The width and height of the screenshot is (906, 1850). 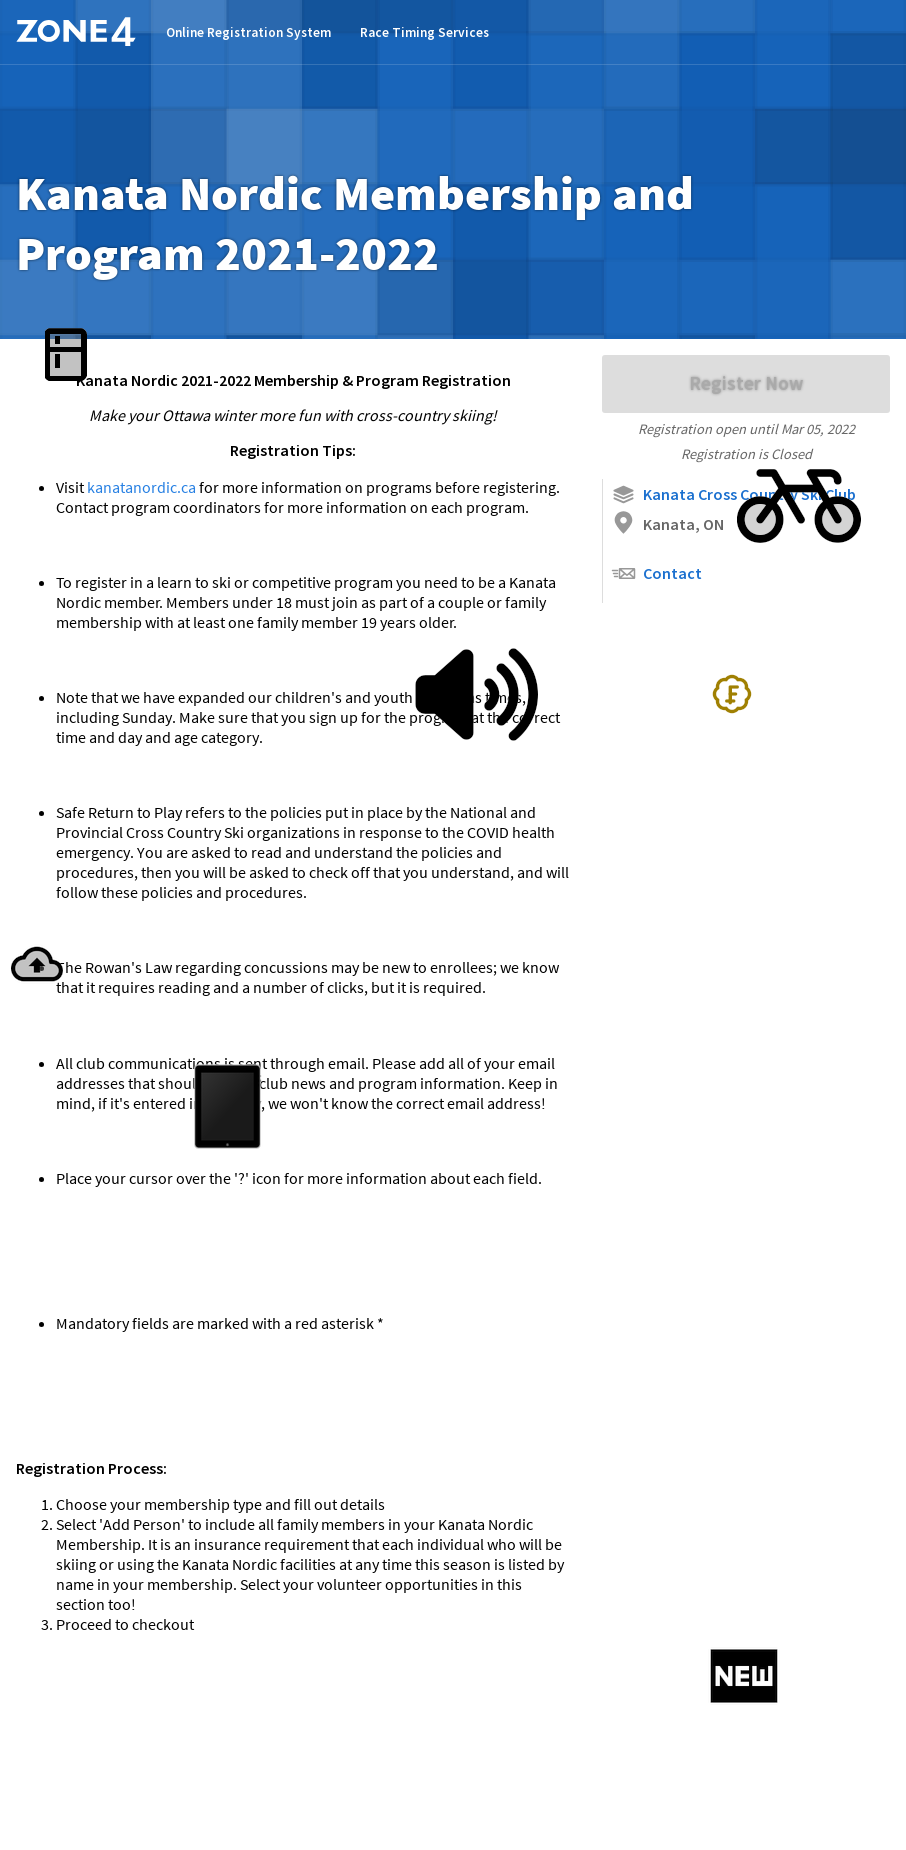 What do you see at coordinates (473, 694) in the screenshot?
I see `increase audio volume` at bounding box center [473, 694].